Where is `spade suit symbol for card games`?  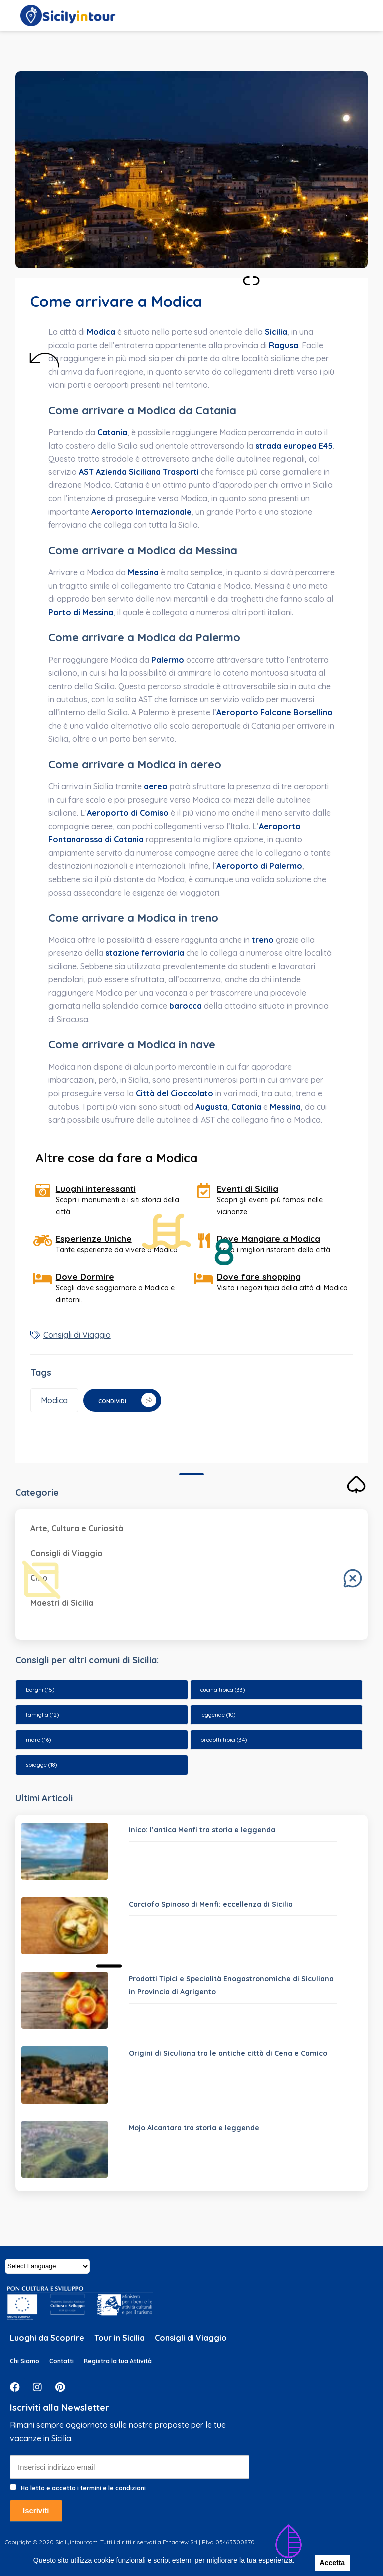 spade suit symbol for card games is located at coordinates (356, 1484).